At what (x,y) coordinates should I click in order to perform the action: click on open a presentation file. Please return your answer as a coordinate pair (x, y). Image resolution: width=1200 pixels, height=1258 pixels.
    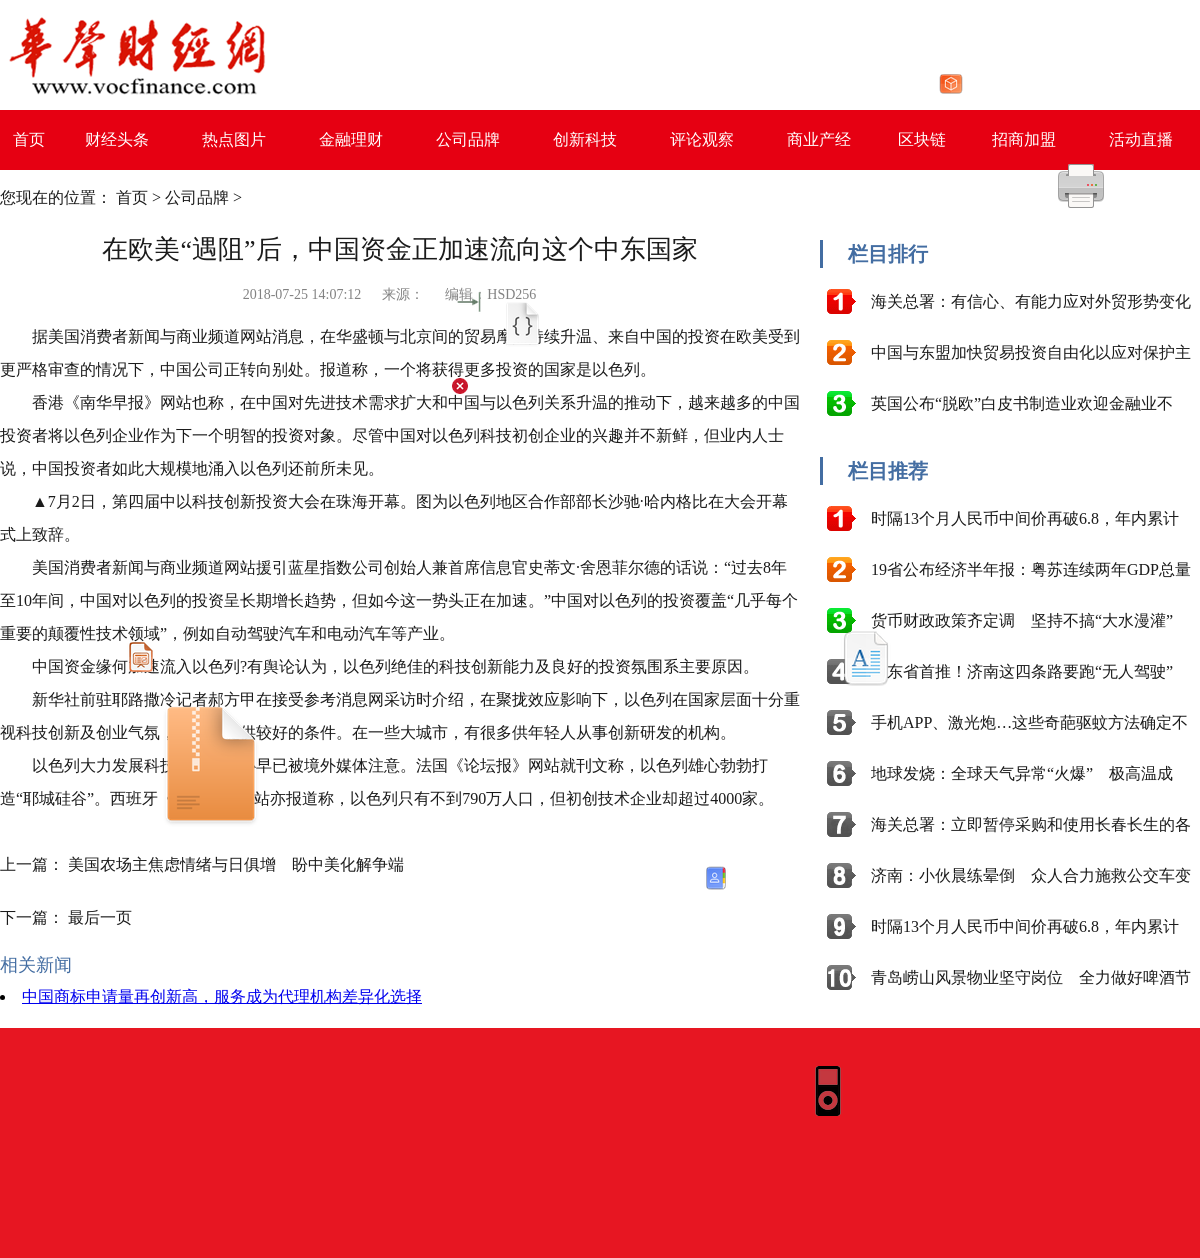
    Looking at the image, I should click on (141, 657).